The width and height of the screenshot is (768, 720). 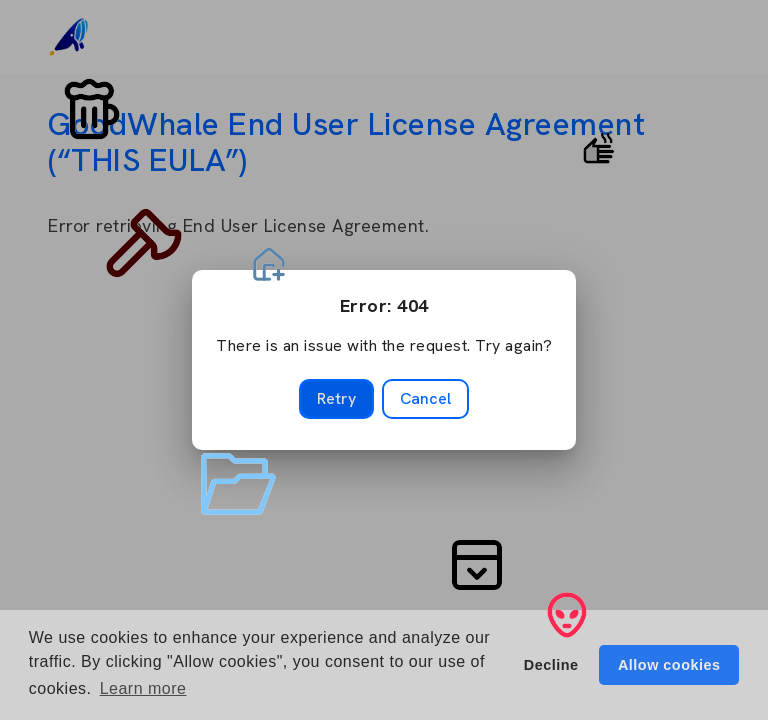 I want to click on add a new home or property, so click(x=269, y=265).